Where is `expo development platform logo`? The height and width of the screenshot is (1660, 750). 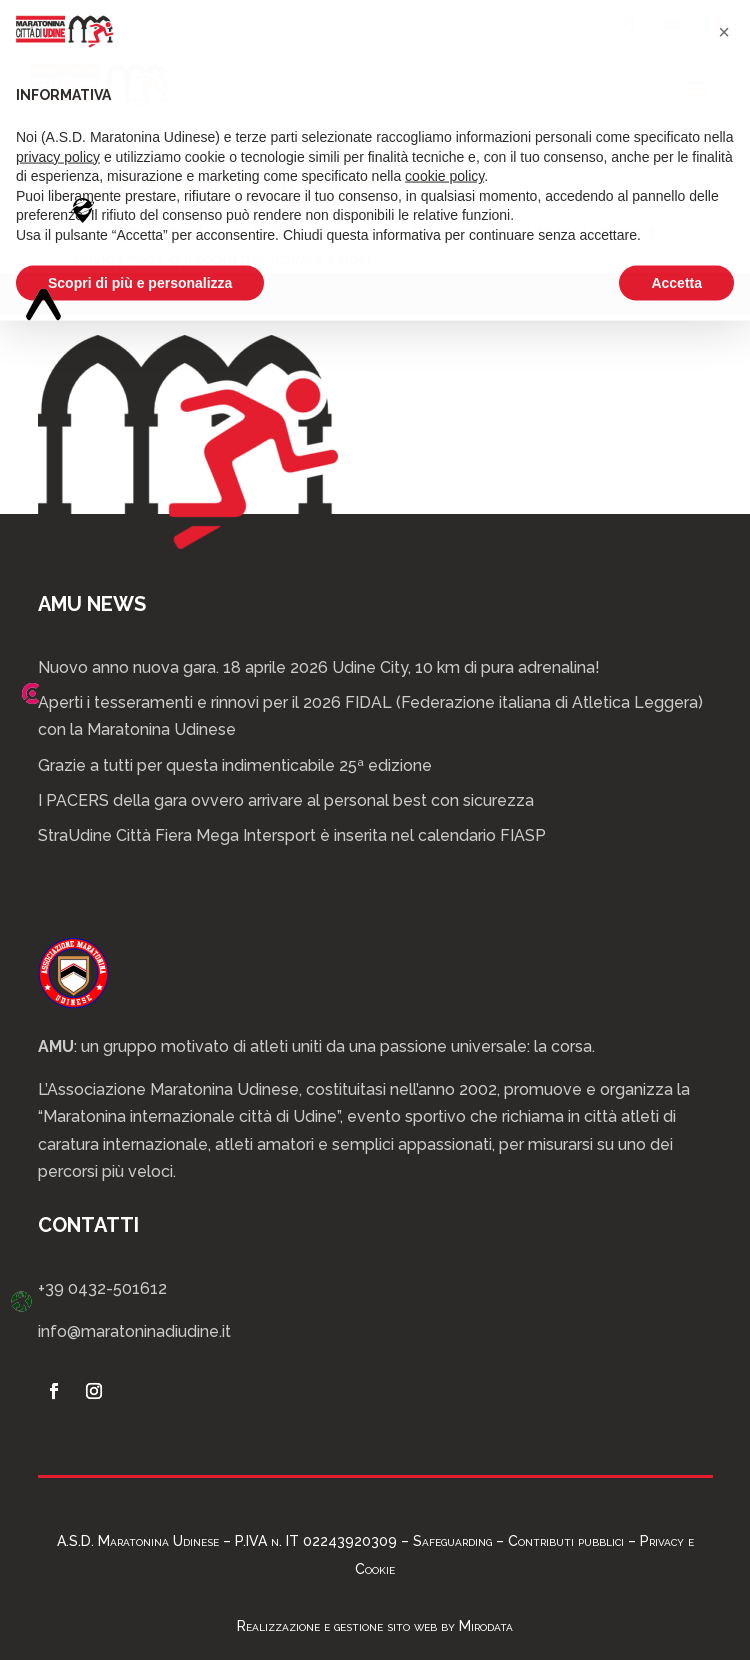
expo development platform logo is located at coordinates (43, 304).